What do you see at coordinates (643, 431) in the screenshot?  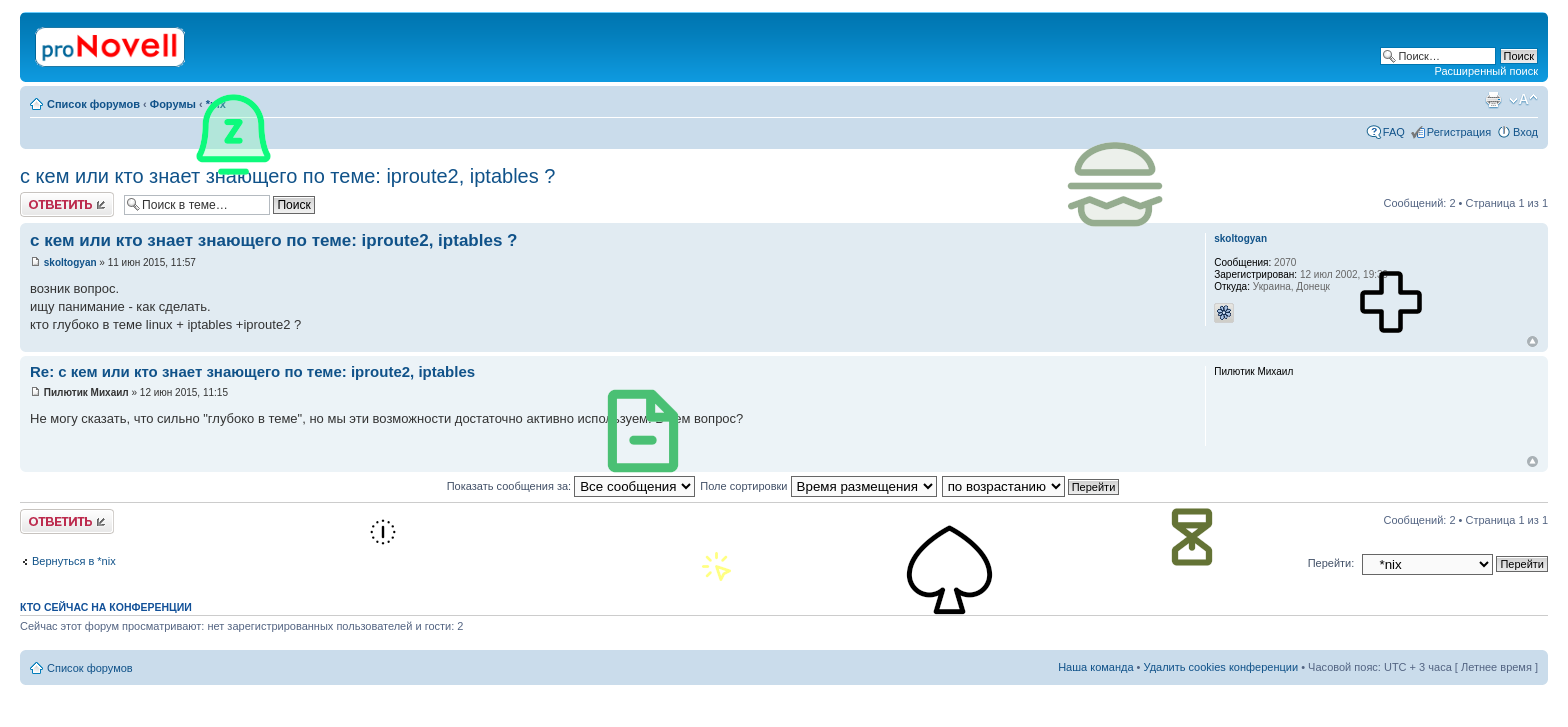 I see `remove a file from your collection` at bounding box center [643, 431].